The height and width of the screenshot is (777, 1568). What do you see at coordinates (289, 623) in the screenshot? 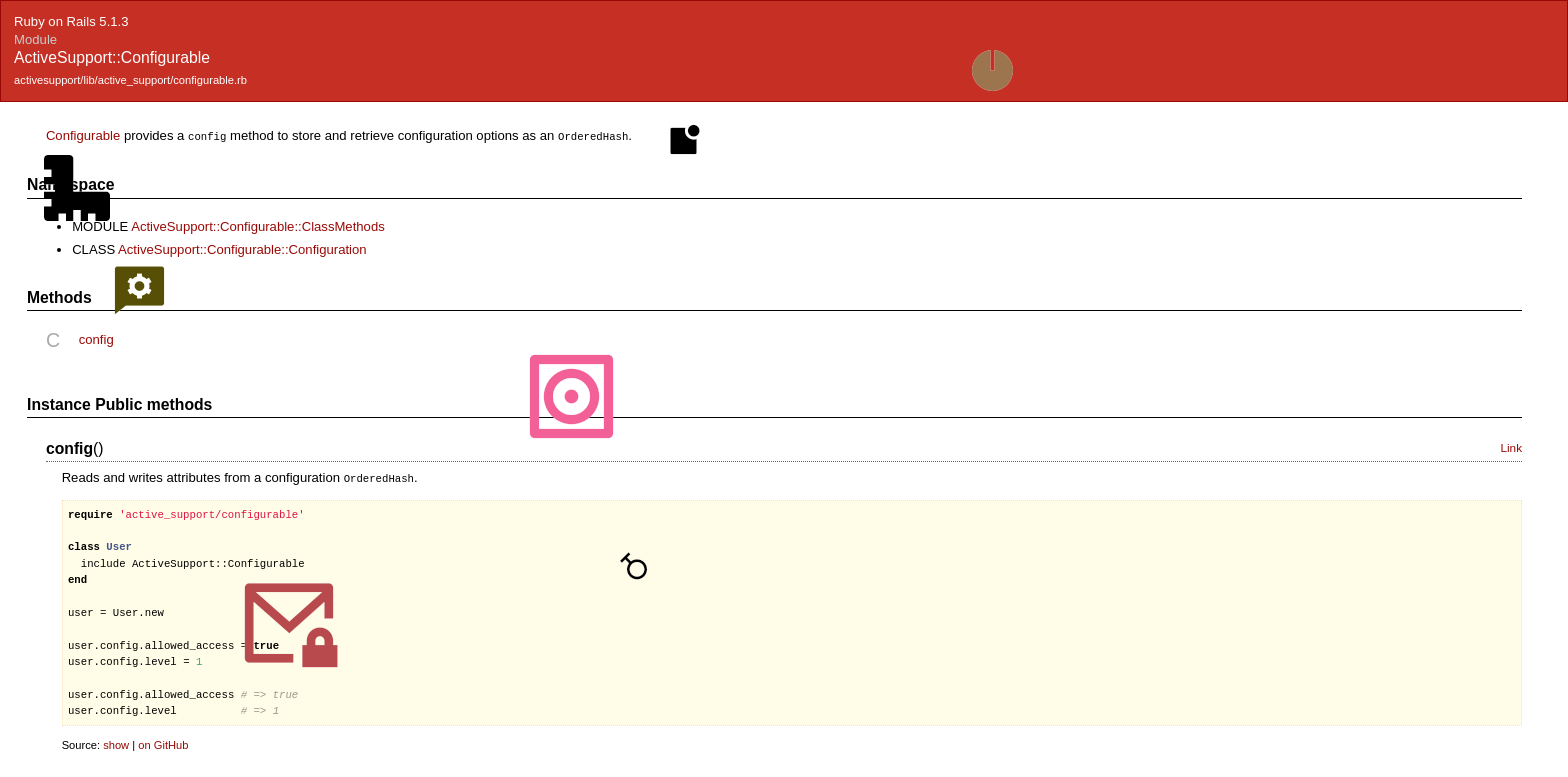
I see `indicates encrypted or secure email` at bounding box center [289, 623].